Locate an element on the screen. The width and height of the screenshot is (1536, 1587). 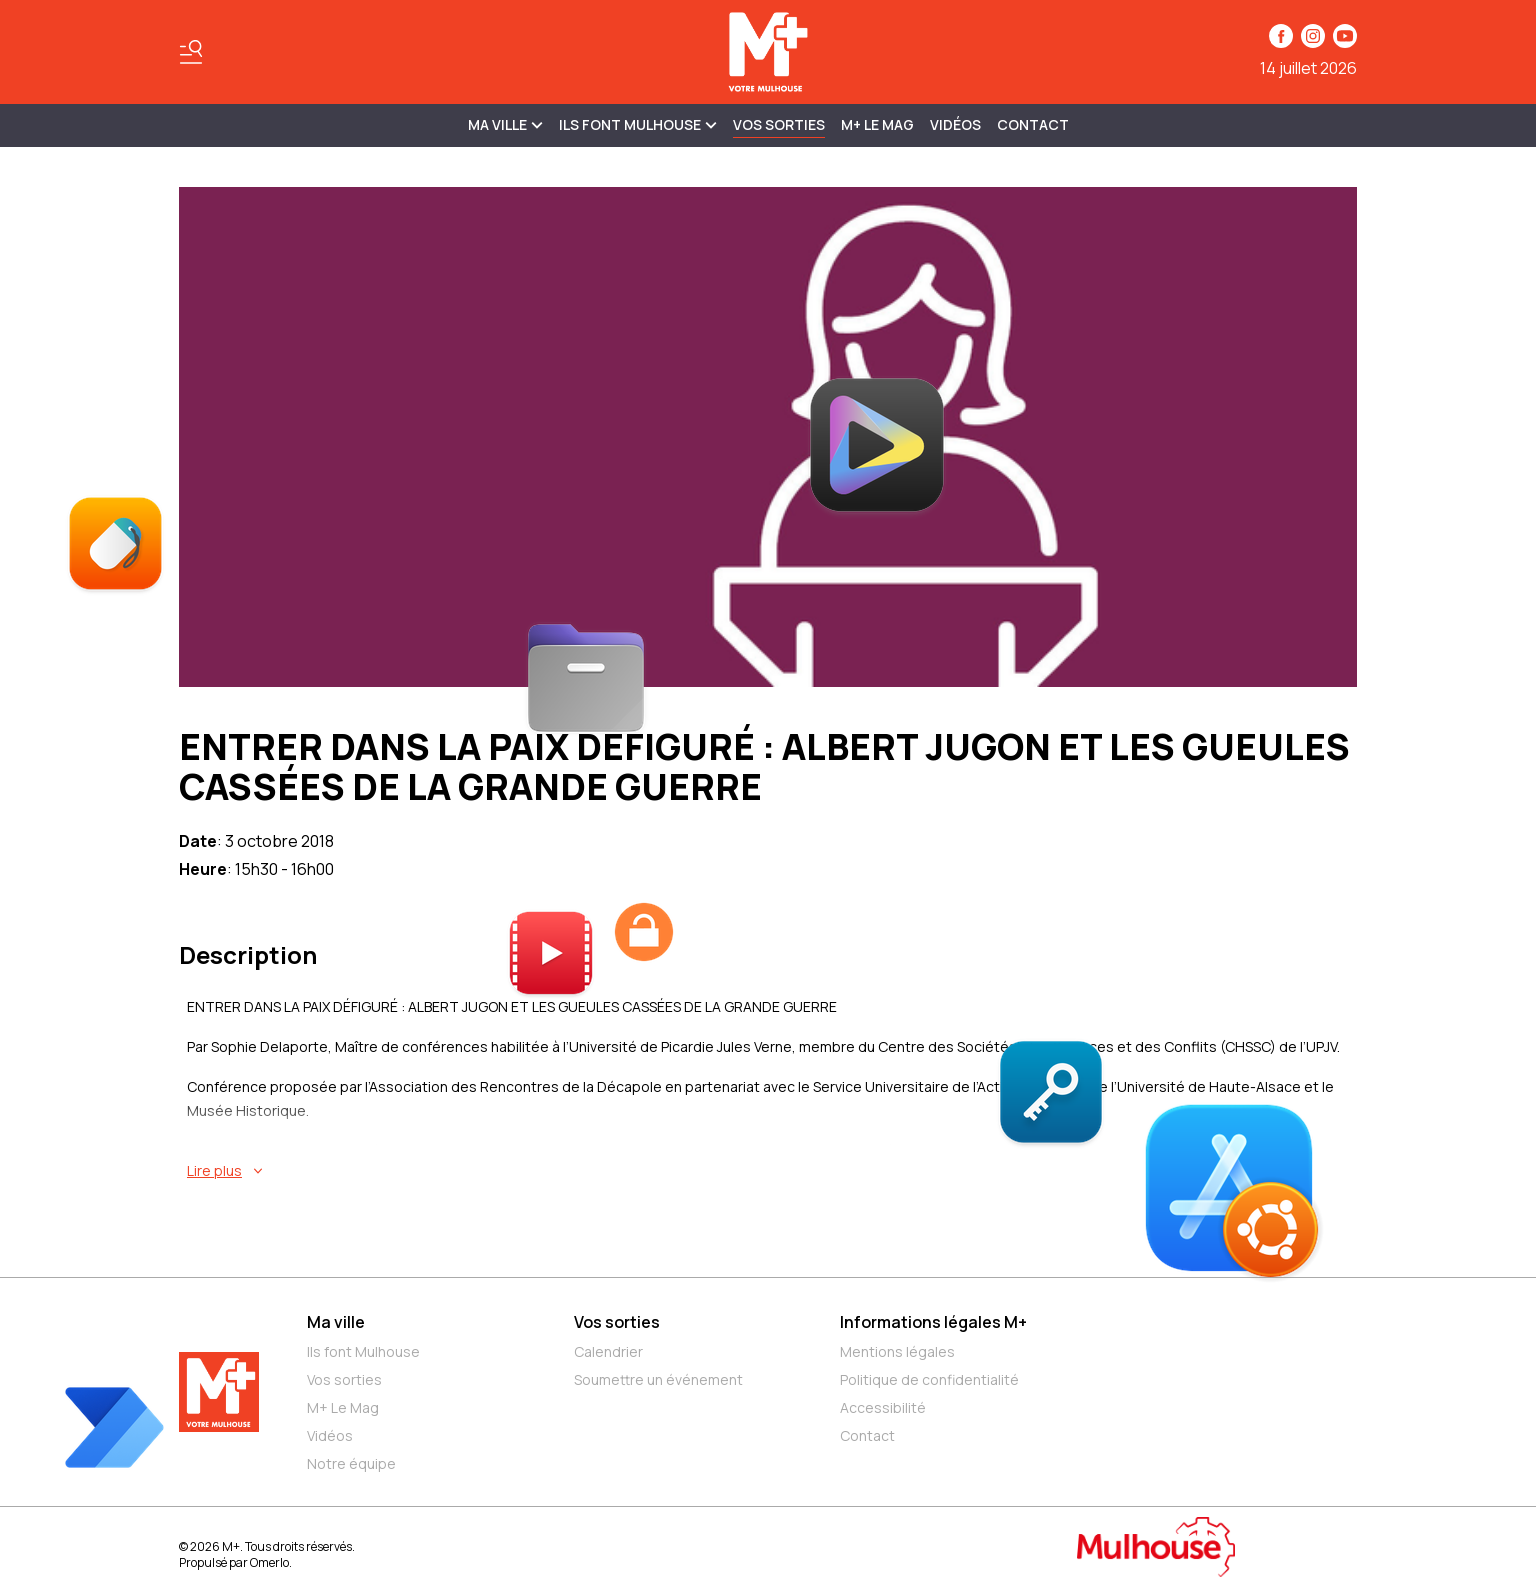
open nextcloud password manager is located at coordinates (1051, 1092).